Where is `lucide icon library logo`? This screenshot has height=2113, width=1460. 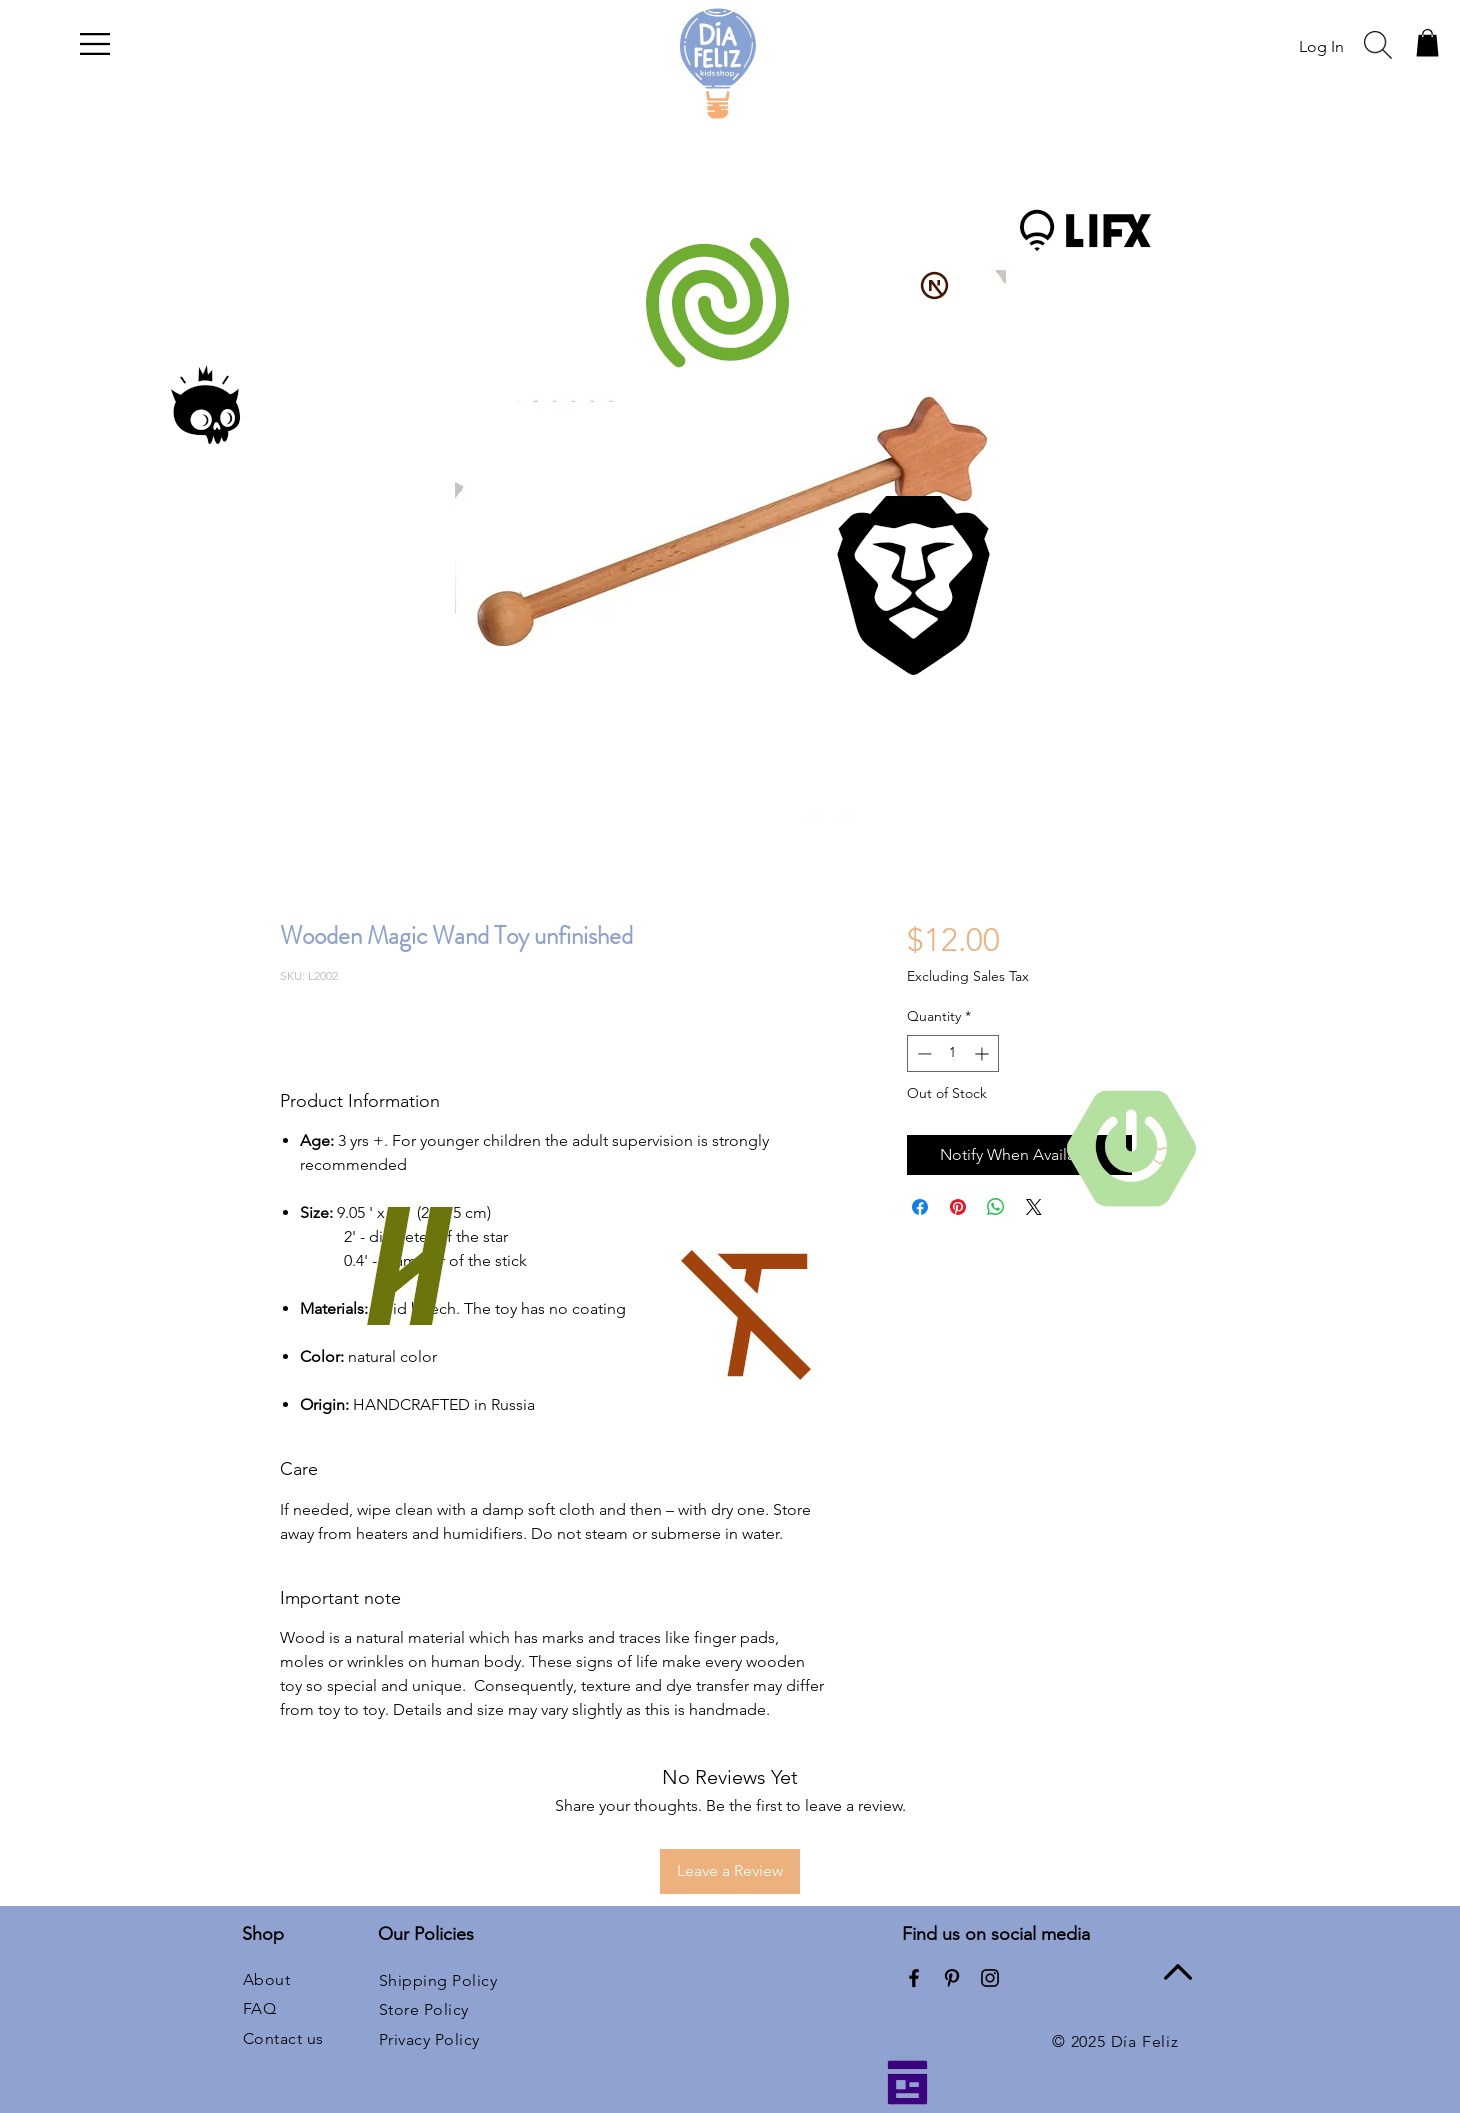
lucide icon library logo is located at coordinates (717, 302).